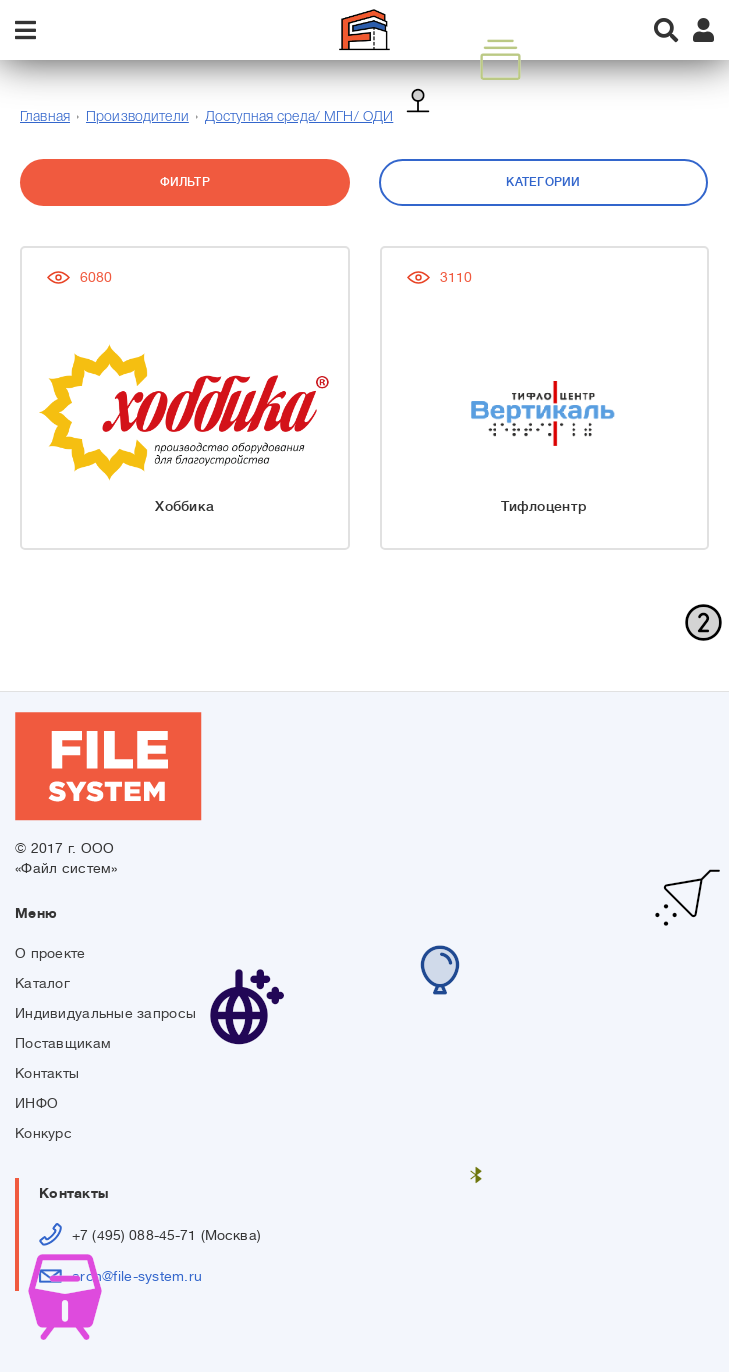 This screenshot has width=729, height=1372. What do you see at coordinates (65, 1294) in the screenshot?
I see `access regional train schedules` at bounding box center [65, 1294].